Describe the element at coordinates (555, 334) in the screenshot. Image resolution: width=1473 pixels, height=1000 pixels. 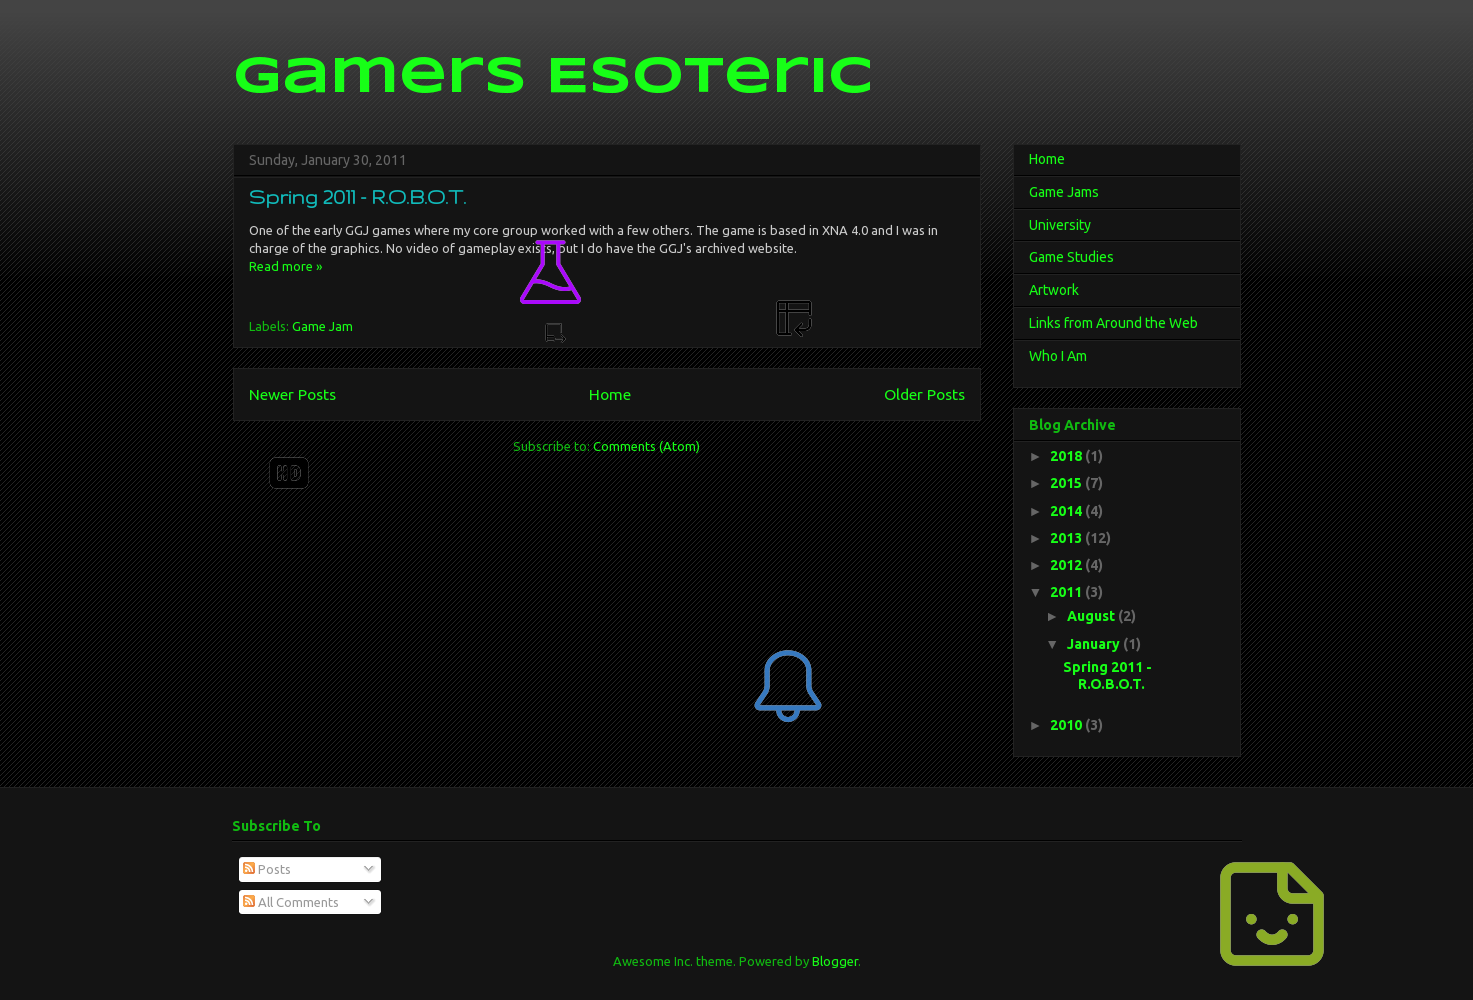
I see `pull changes from a remote repository` at that location.